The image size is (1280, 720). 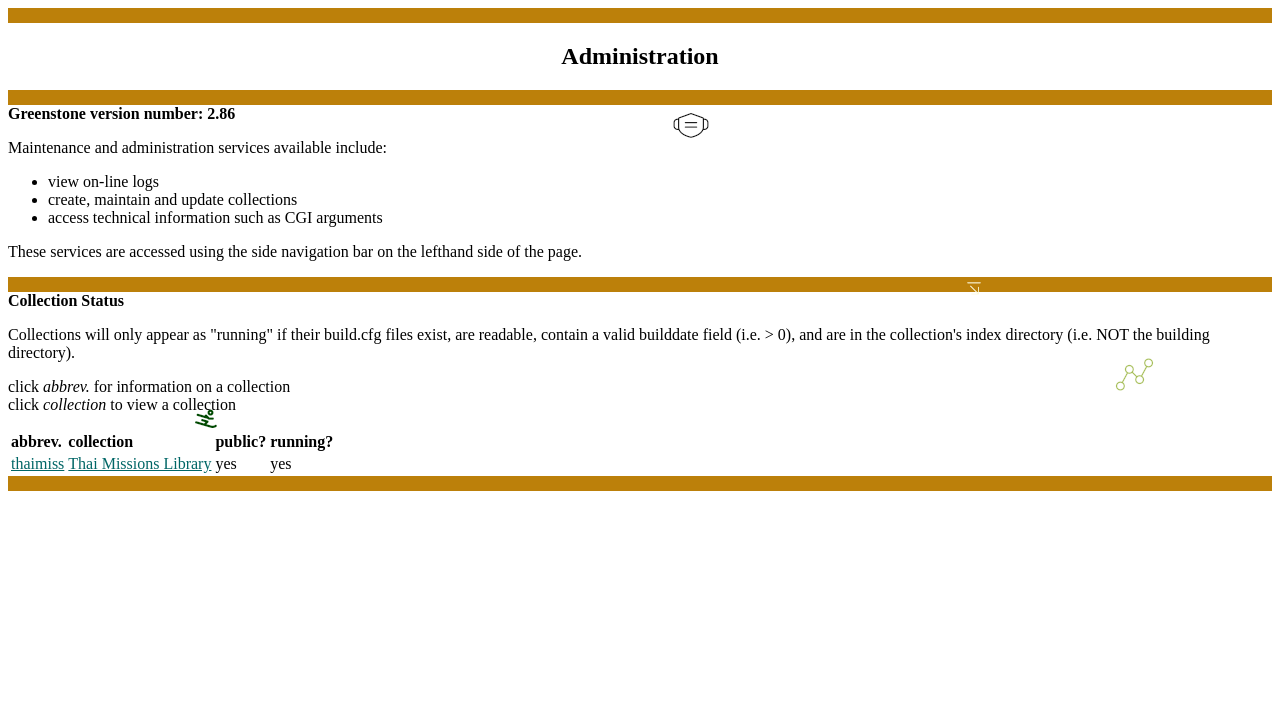 I want to click on indicates mask required or health safety guidelines, so click(x=691, y=126).